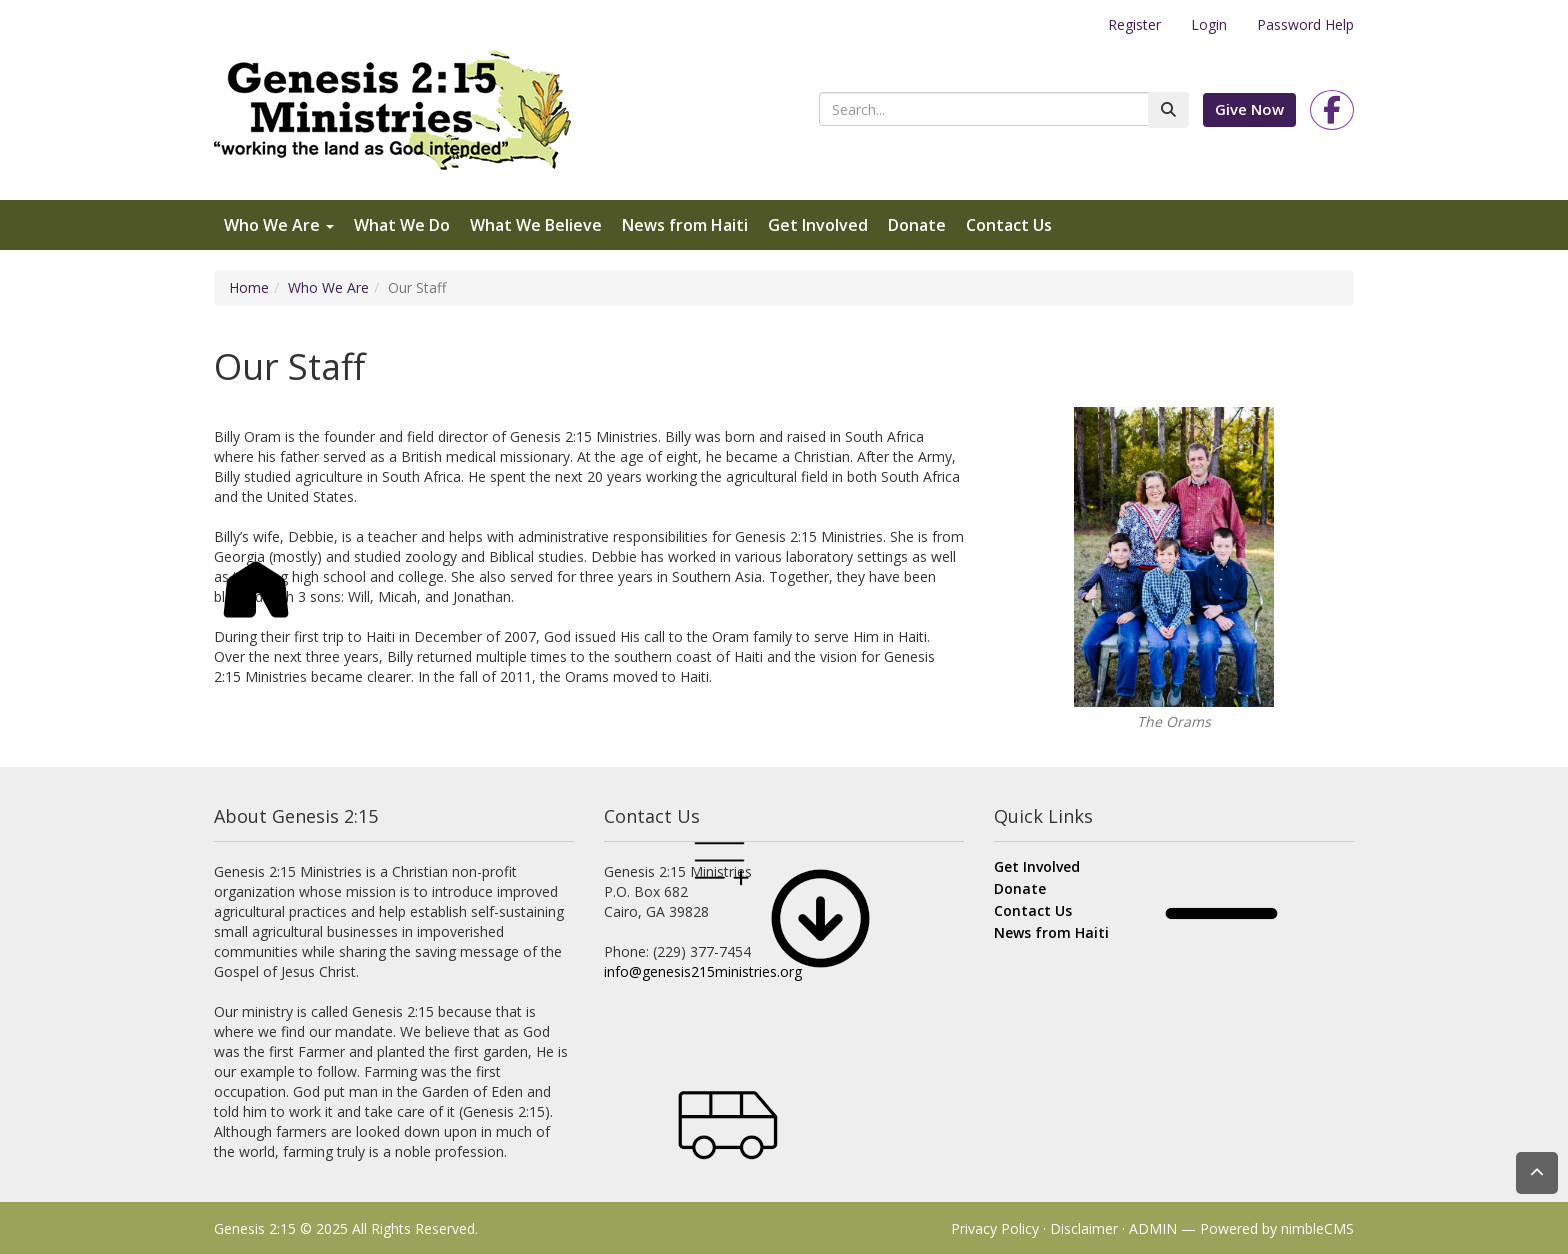 Image resolution: width=1568 pixels, height=1254 pixels. I want to click on track delivery or shipping status, so click(724, 1123).